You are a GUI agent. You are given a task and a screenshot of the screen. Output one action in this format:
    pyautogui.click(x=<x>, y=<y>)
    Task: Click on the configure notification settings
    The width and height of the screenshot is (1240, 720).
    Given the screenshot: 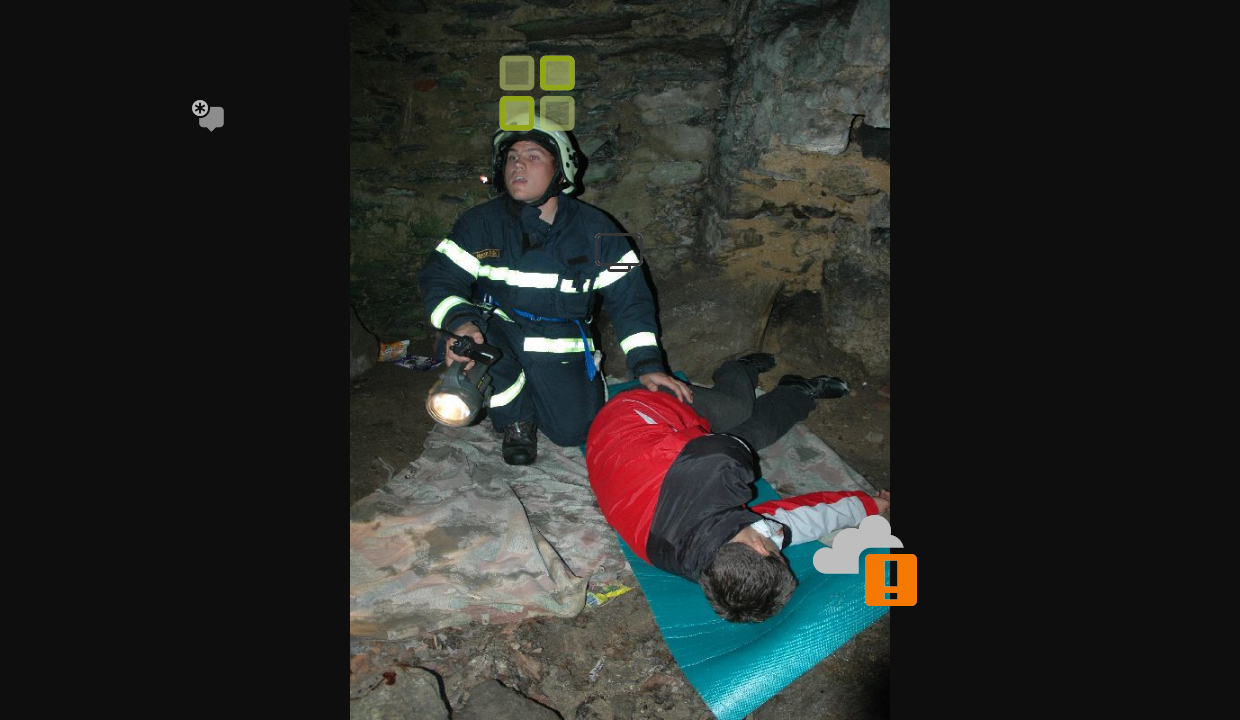 What is the action you would take?
    pyautogui.click(x=208, y=116)
    